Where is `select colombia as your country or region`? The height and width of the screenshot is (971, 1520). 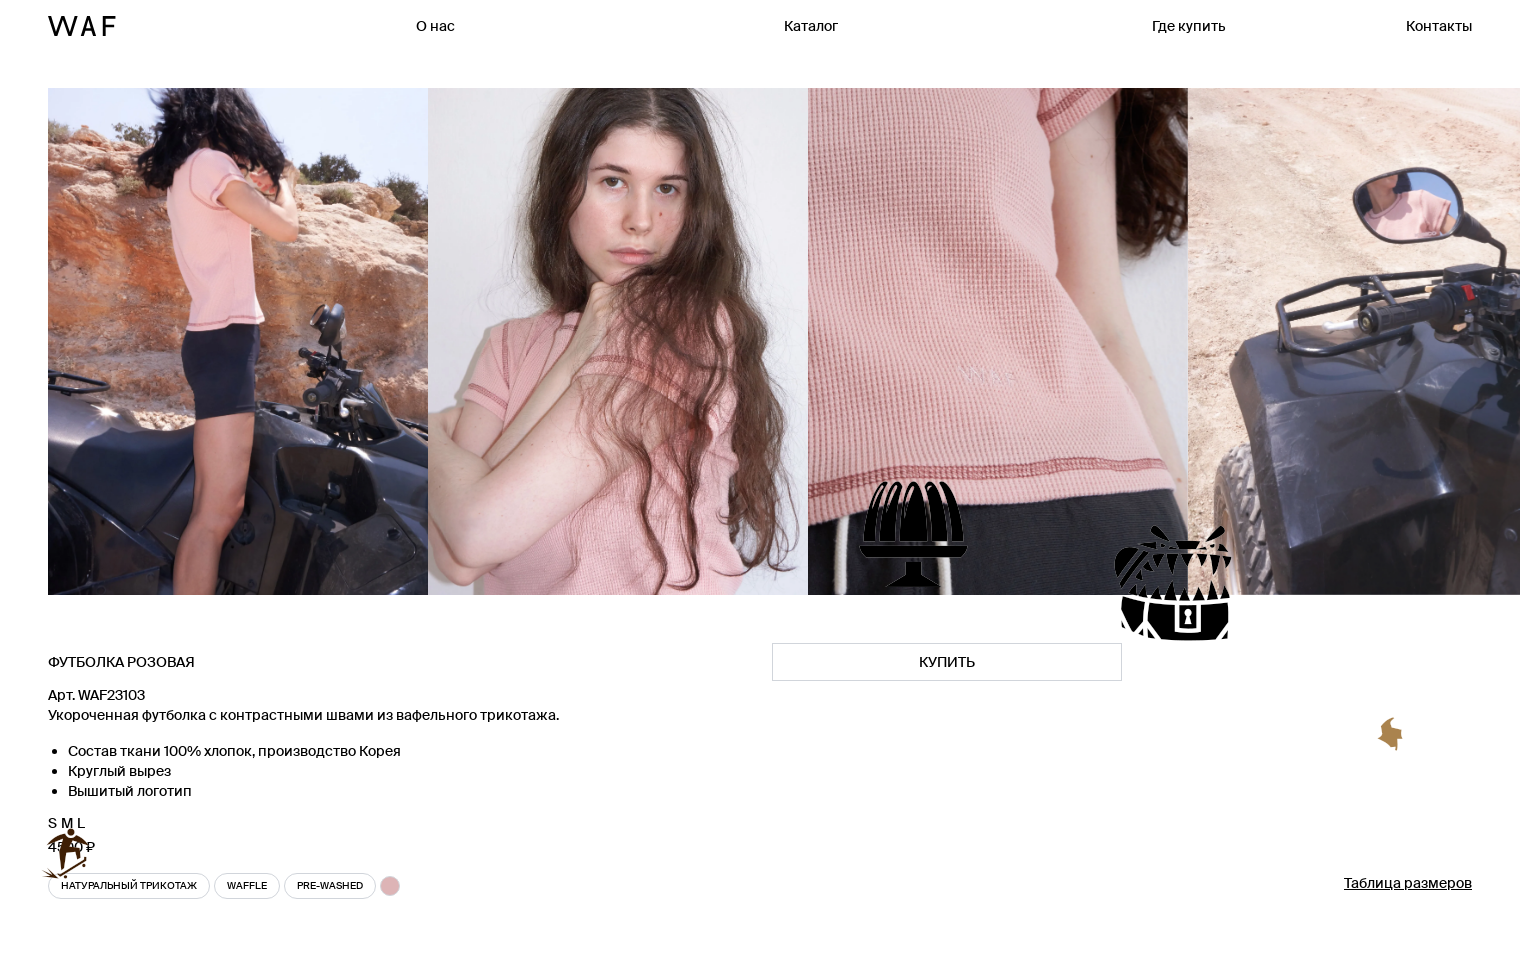
select colombia as your country or region is located at coordinates (1390, 734).